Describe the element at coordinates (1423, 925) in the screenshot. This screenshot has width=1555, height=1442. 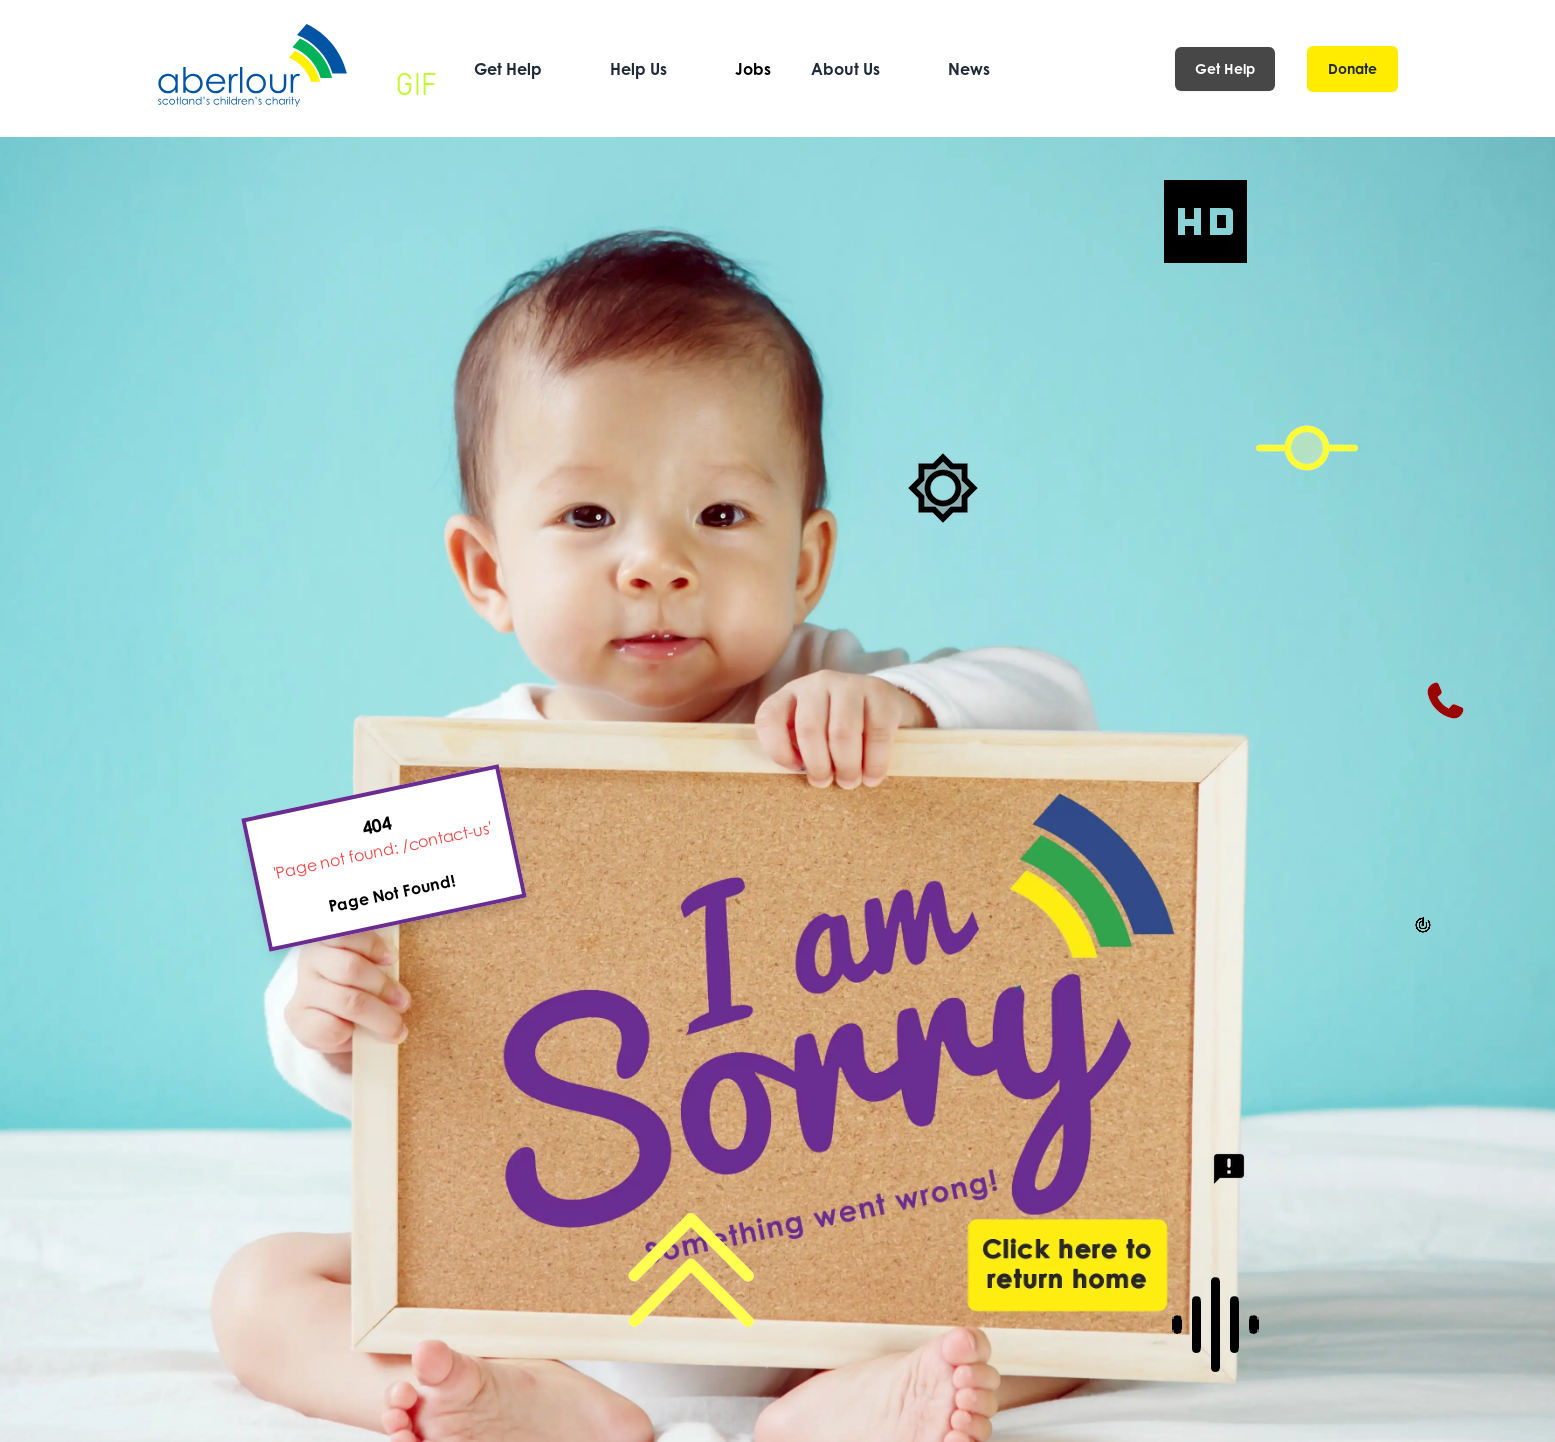
I see `track changes or revisions in a document` at that location.